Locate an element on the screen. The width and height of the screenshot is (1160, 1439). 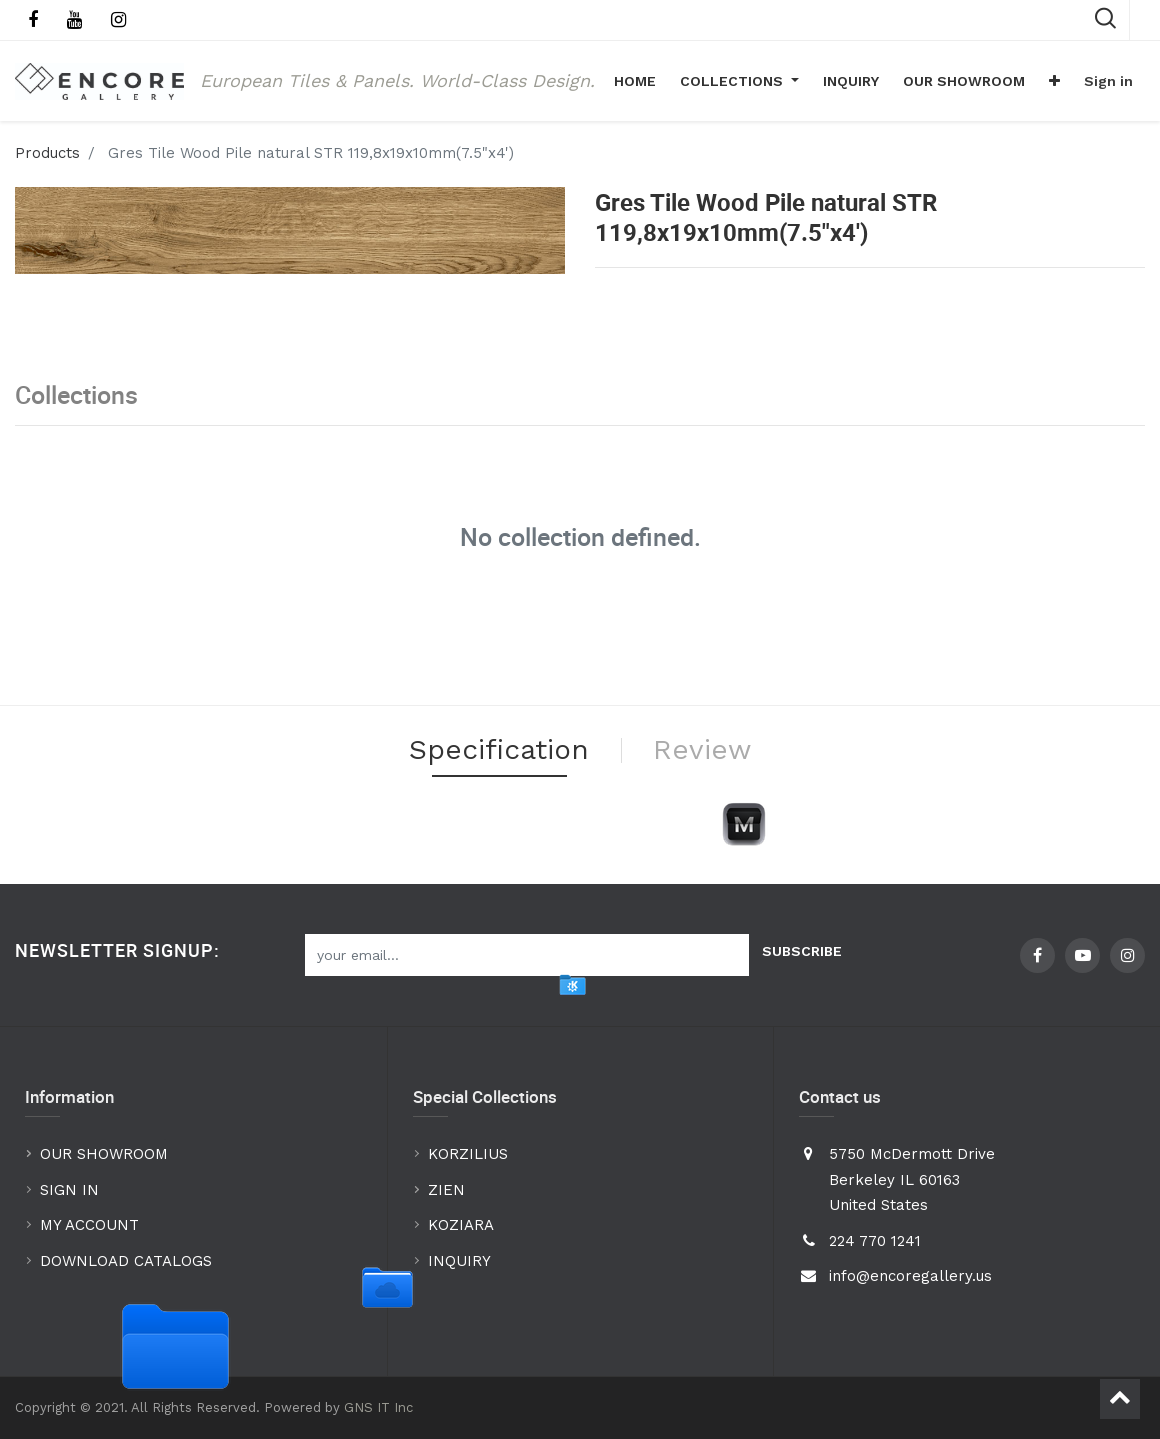
access cloud-synced files and folders is located at coordinates (387, 1287).